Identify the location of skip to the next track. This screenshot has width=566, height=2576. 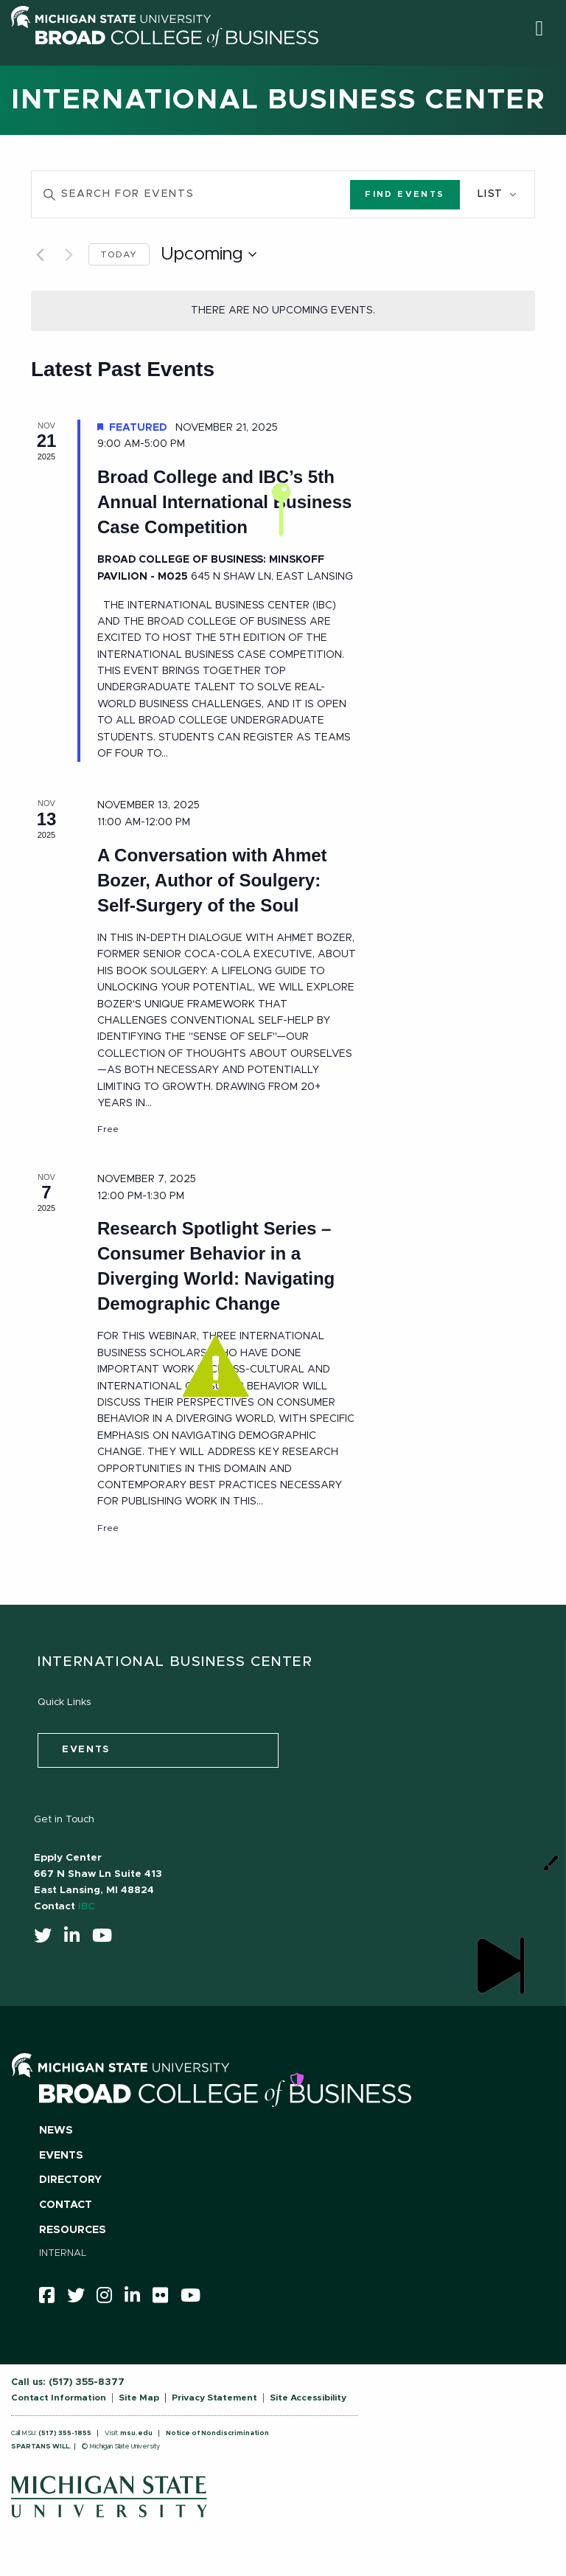
(500, 1965).